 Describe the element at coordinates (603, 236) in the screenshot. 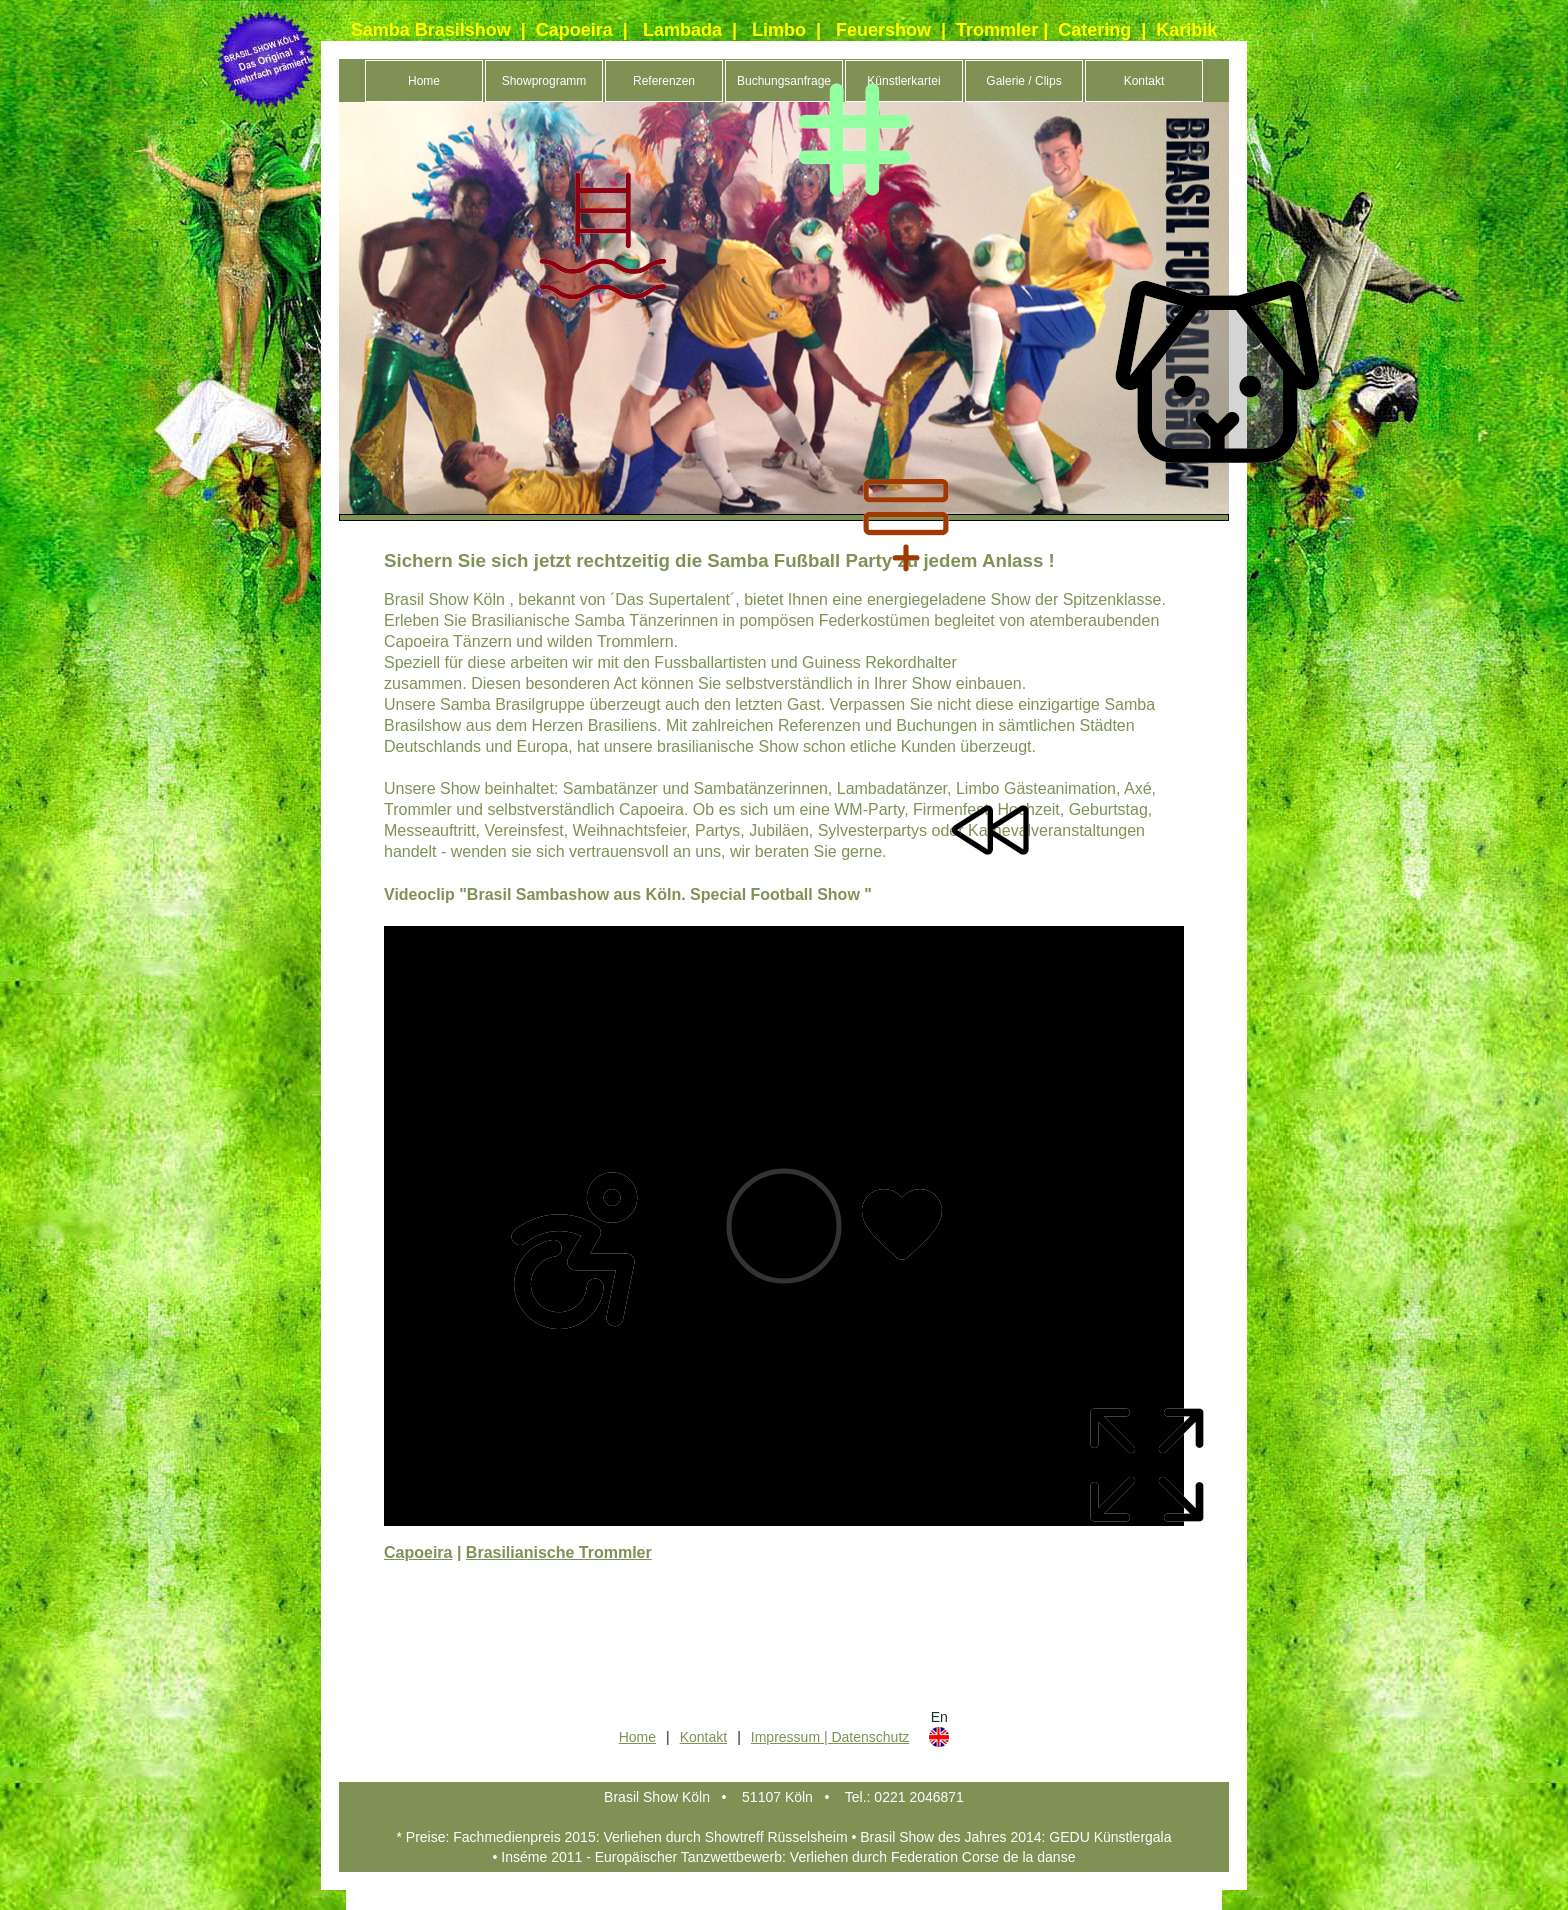

I see `indicates swimming pool amenity available` at that location.